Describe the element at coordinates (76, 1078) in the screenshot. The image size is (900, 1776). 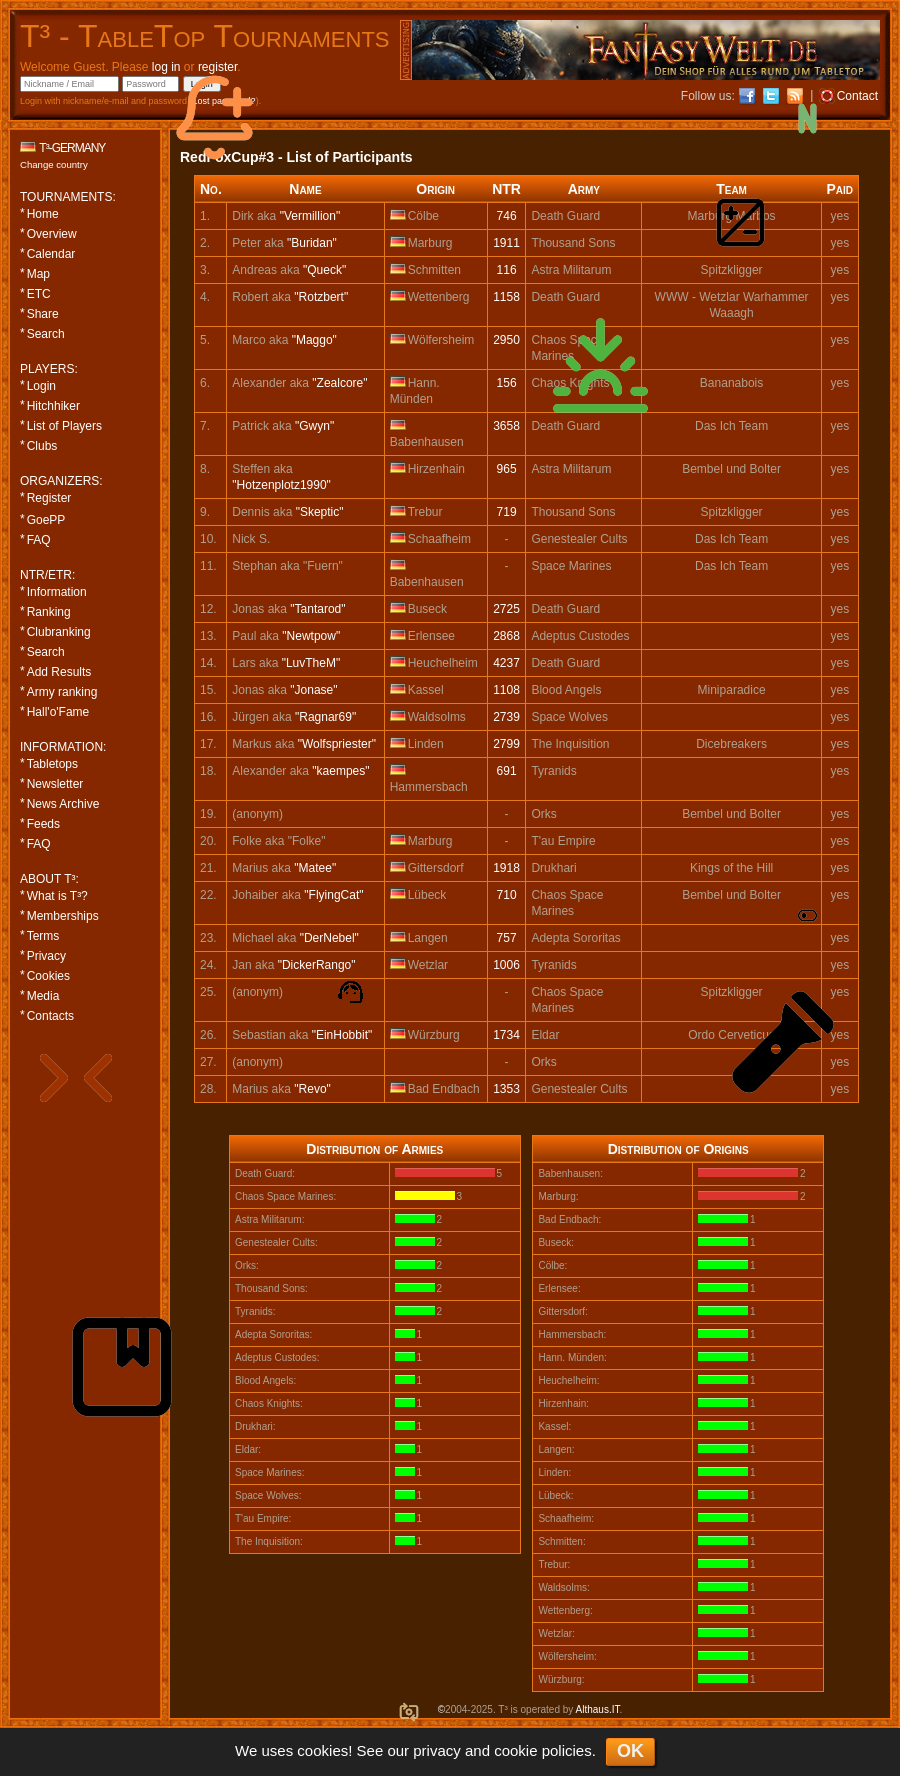
I see `collapse or minimize a panel` at that location.